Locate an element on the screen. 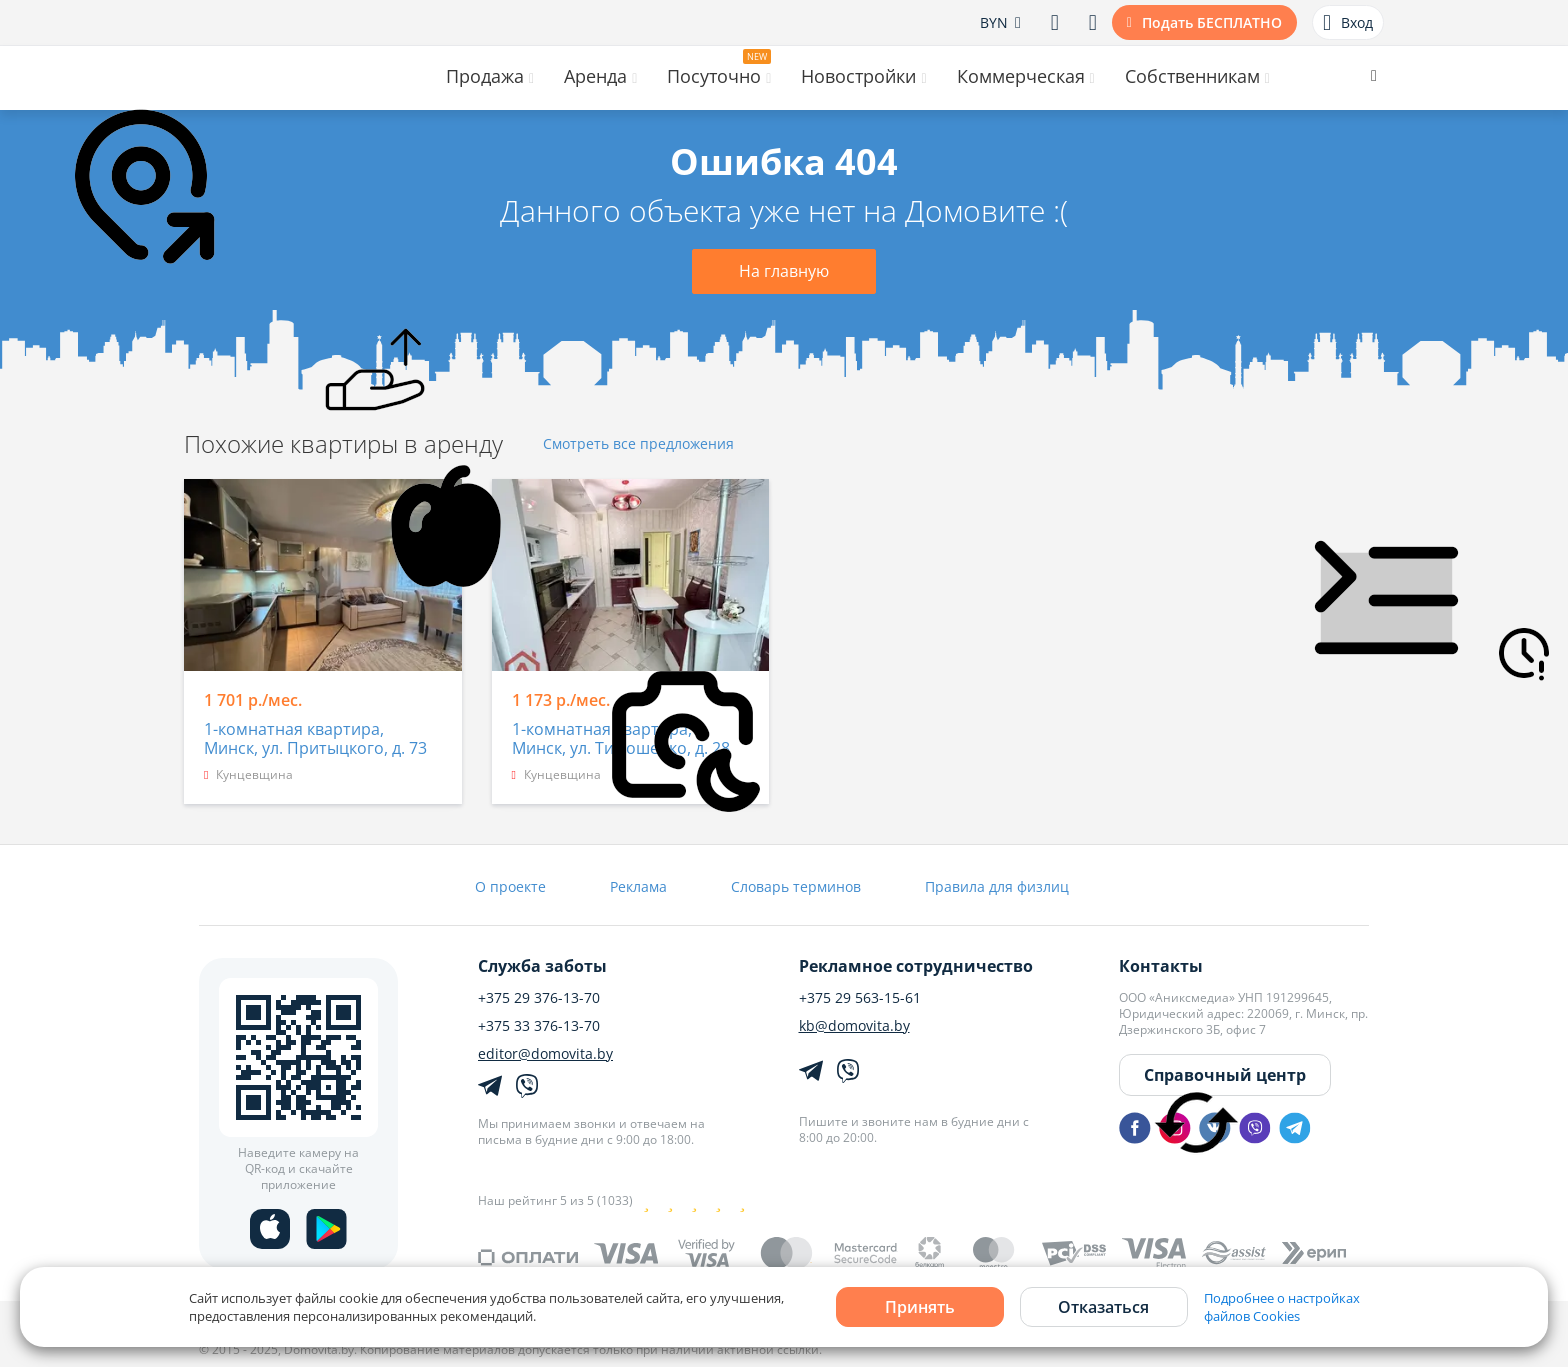 The width and height of the screenshot is (1568, 1367). time-sensitive alert or warning is located at coordinates (1524, 653).